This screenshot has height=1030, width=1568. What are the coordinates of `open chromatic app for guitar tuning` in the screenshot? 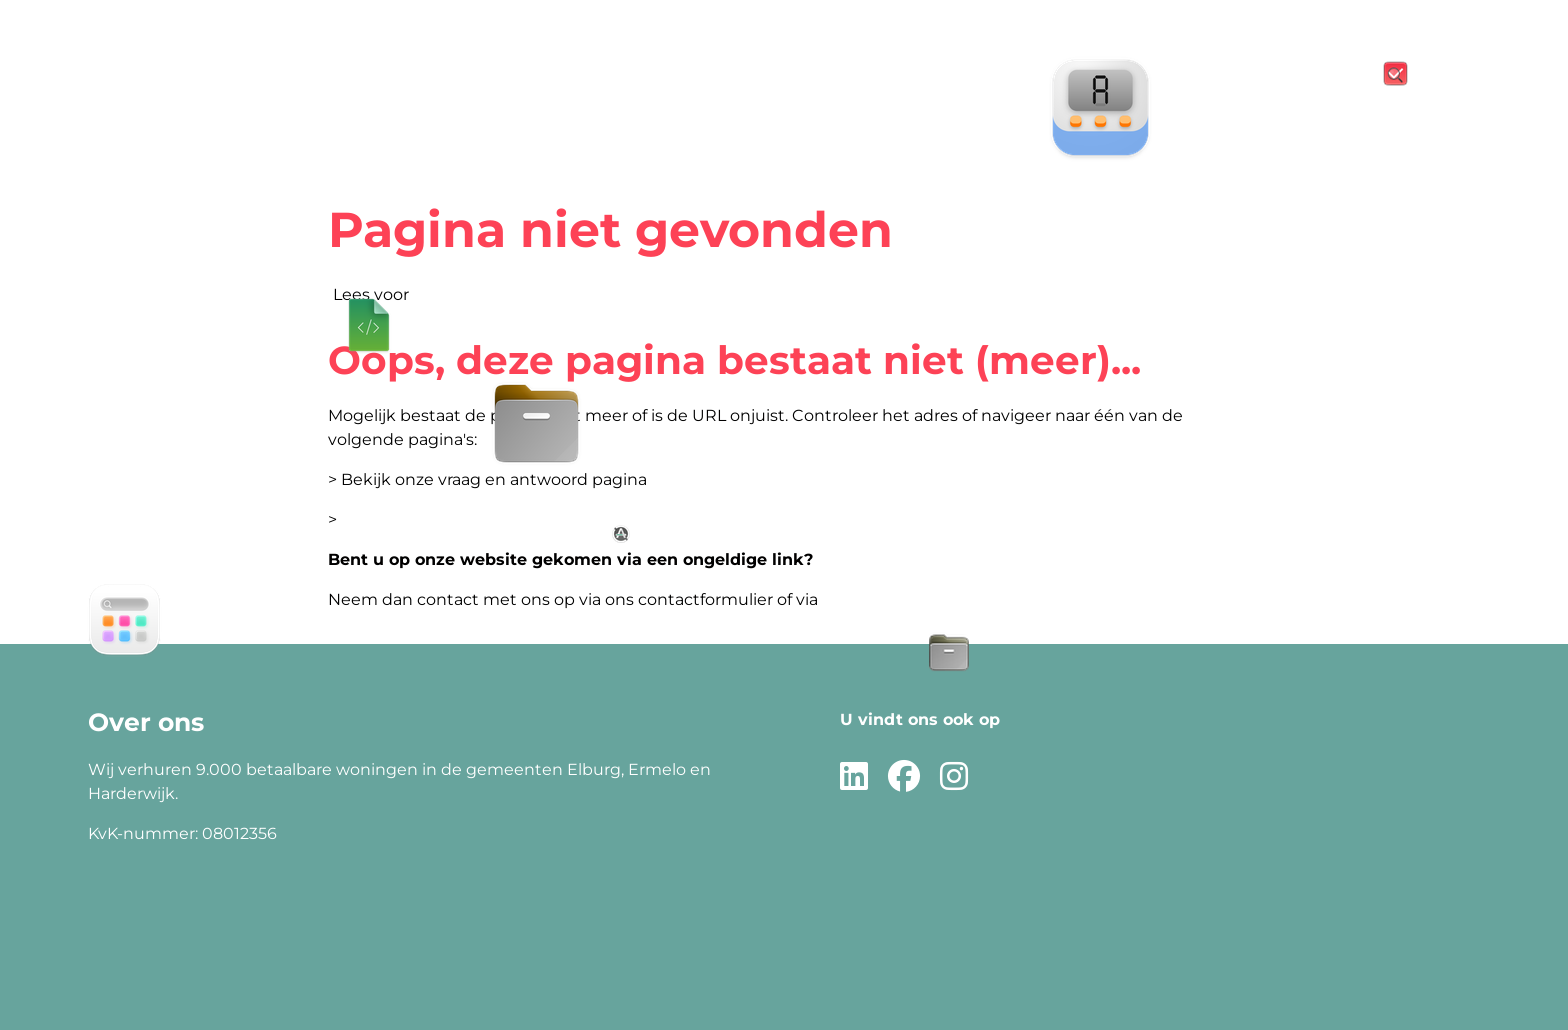 It's located at (1100, 107).